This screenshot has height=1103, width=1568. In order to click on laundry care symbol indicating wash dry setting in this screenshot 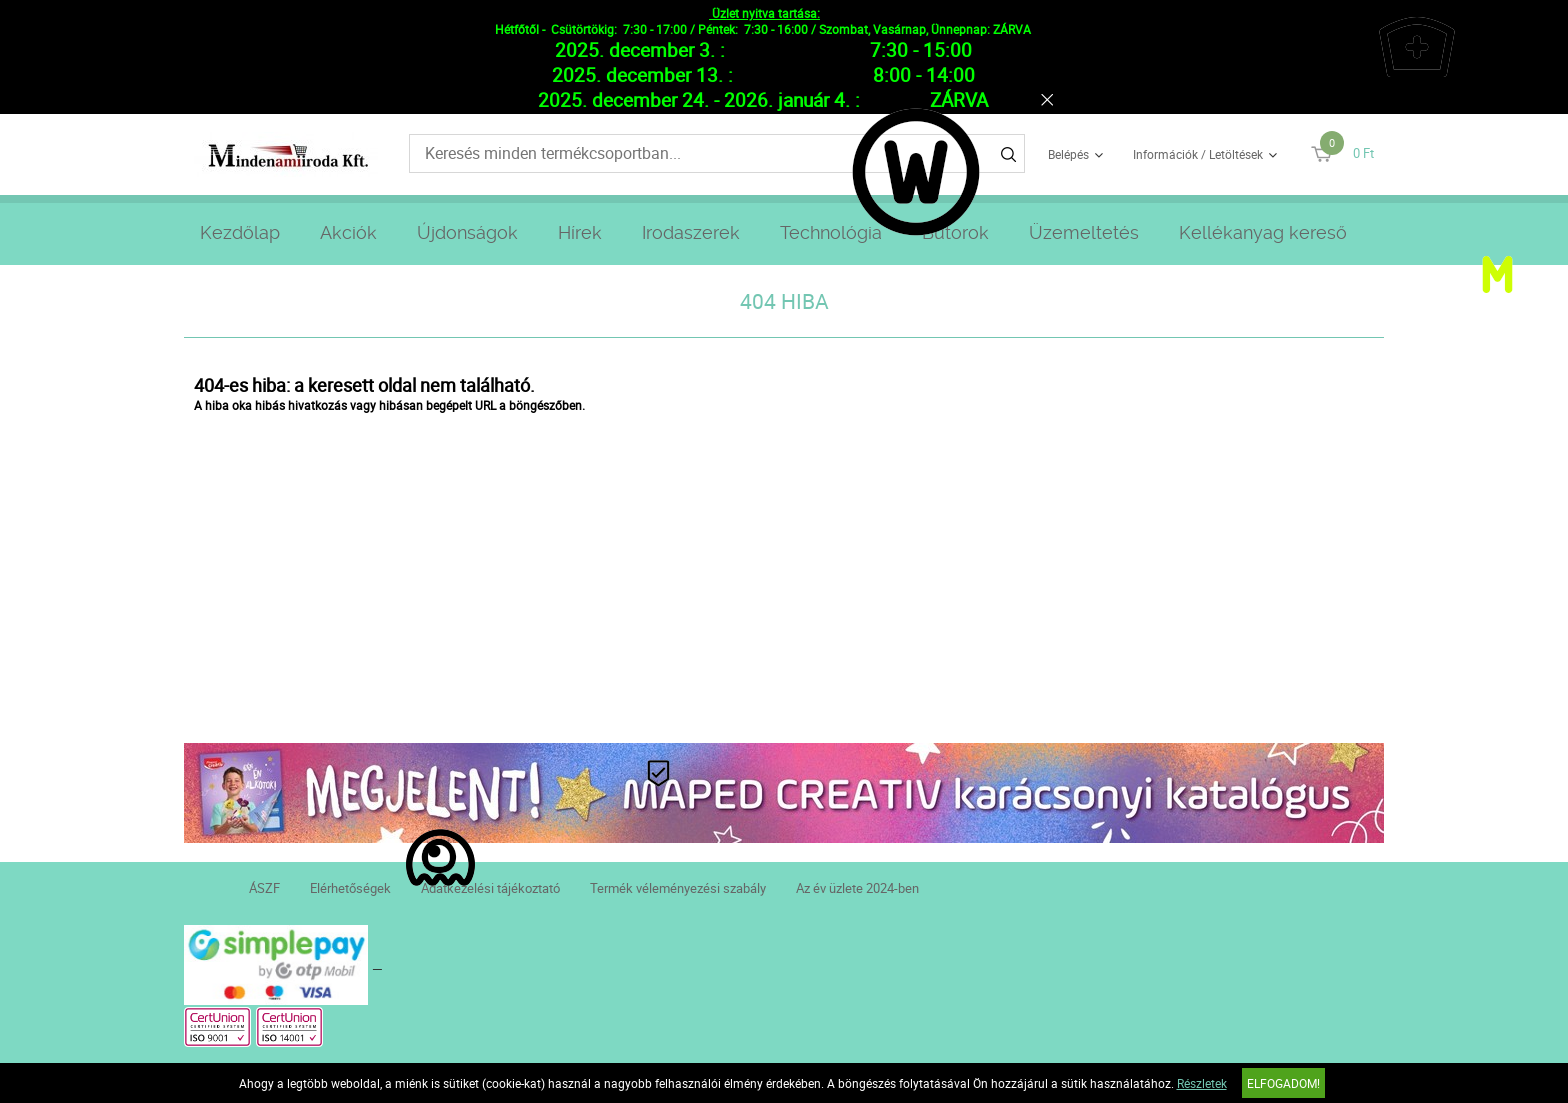, I will do `click(916, 172)`.